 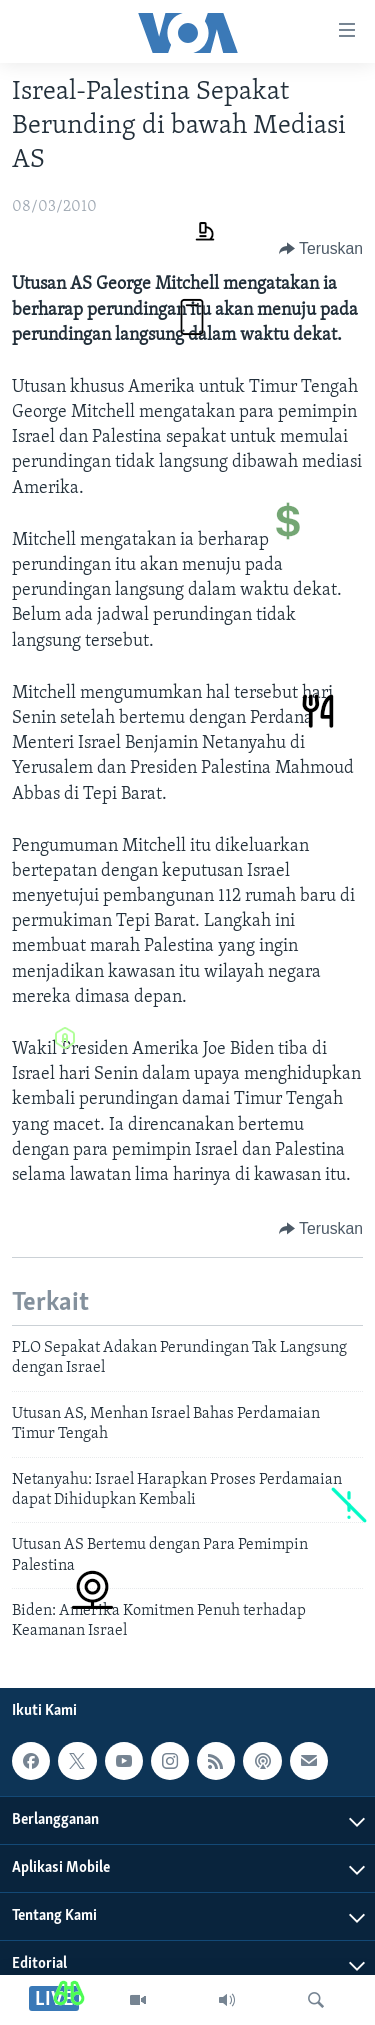 What do you see at coordinates (205, 232) in the screenshot?
I see `access research or laboratory tools` at bounding box center [205, 232].